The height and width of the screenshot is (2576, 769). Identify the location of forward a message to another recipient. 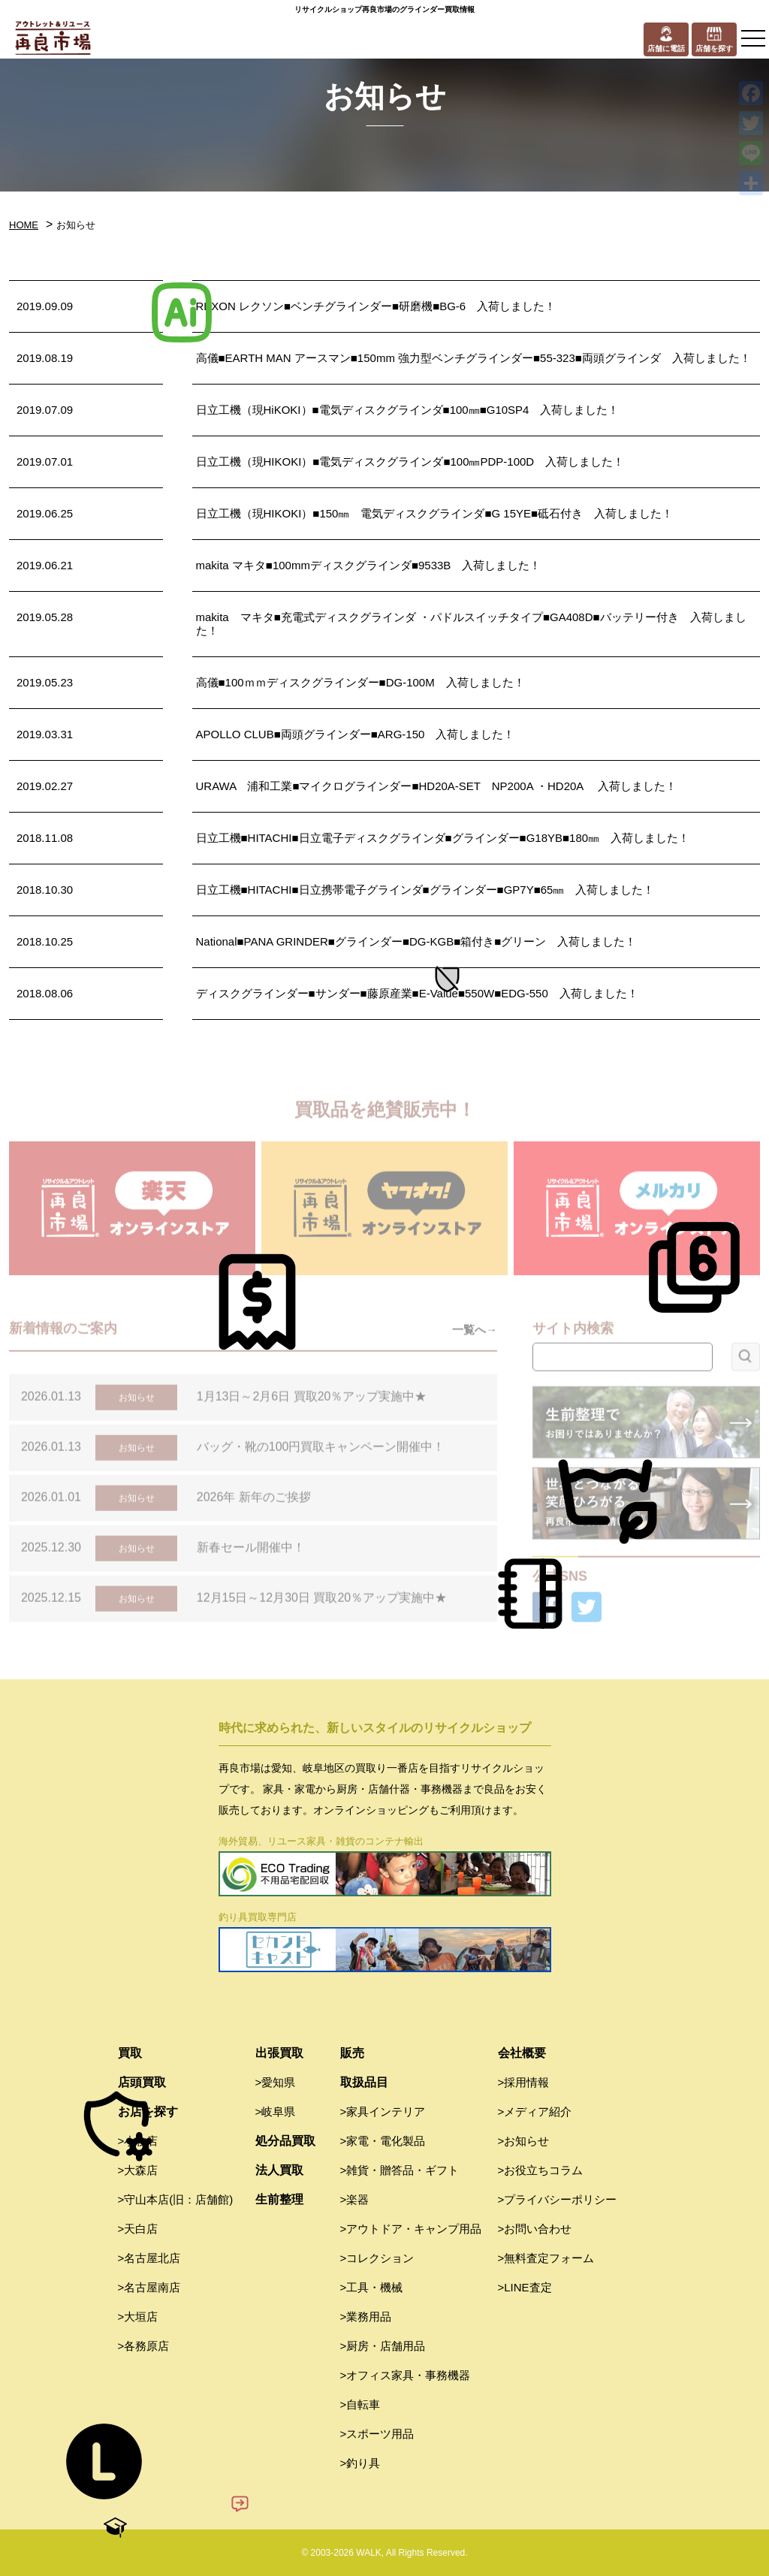
(240, 2503).